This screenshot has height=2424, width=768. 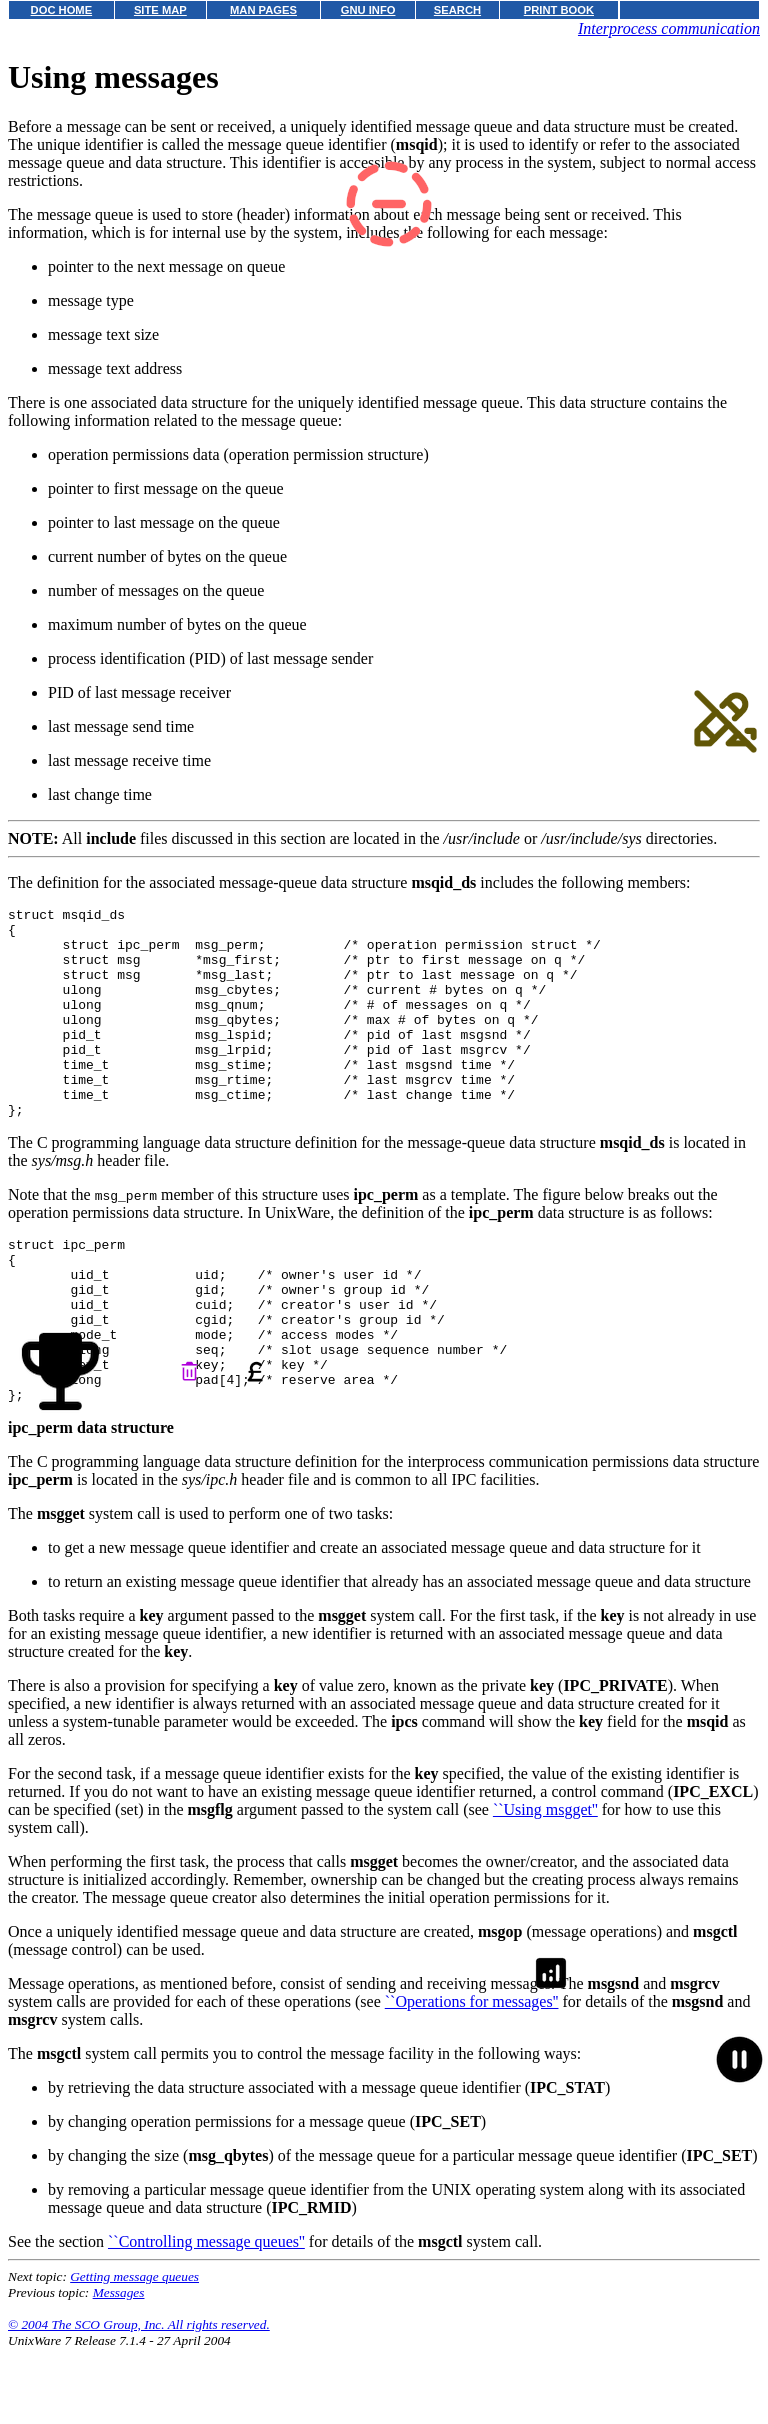 What do you see at coordinates (255, 1371) in the screenshot?
I see `indicates british pound sterling currency` at bounding box center [255, 1371].